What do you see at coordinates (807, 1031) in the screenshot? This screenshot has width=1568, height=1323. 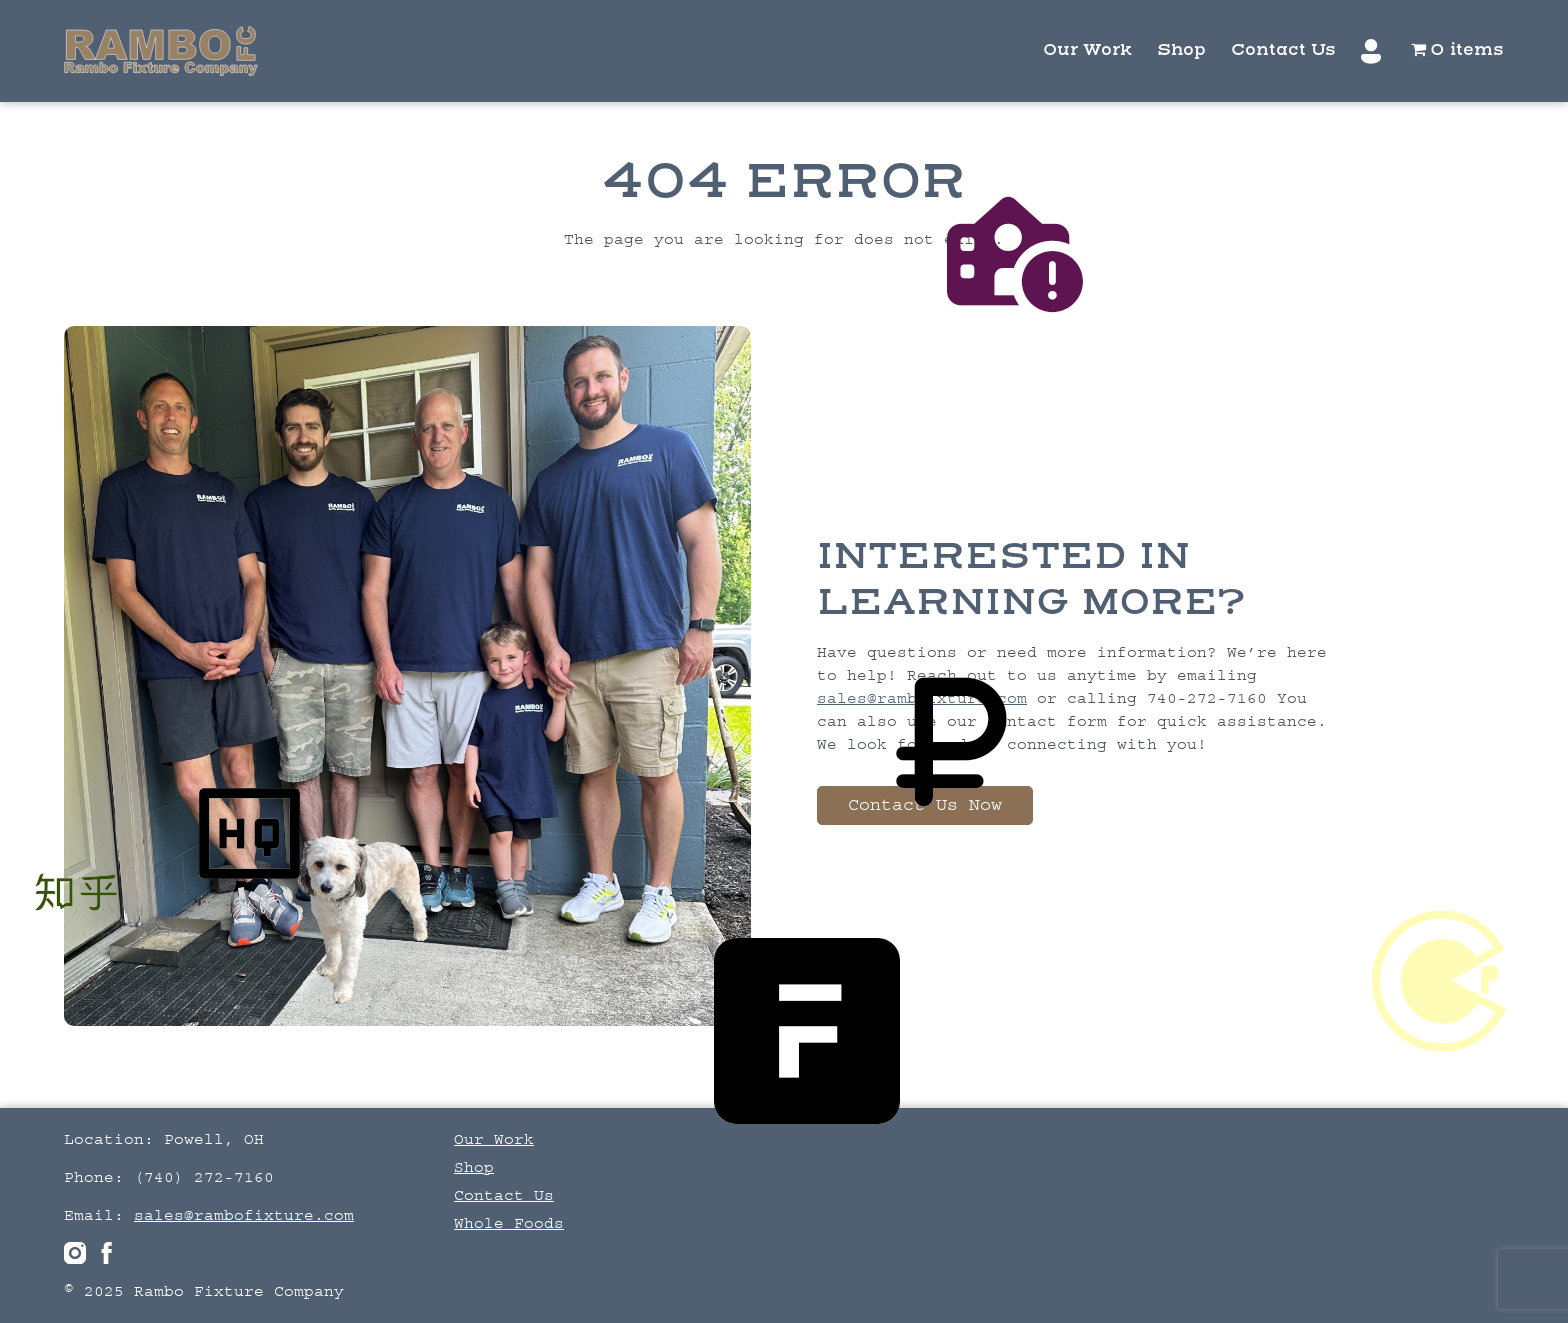 I see `frappe framework logo` at bounding box center [807, 1031].